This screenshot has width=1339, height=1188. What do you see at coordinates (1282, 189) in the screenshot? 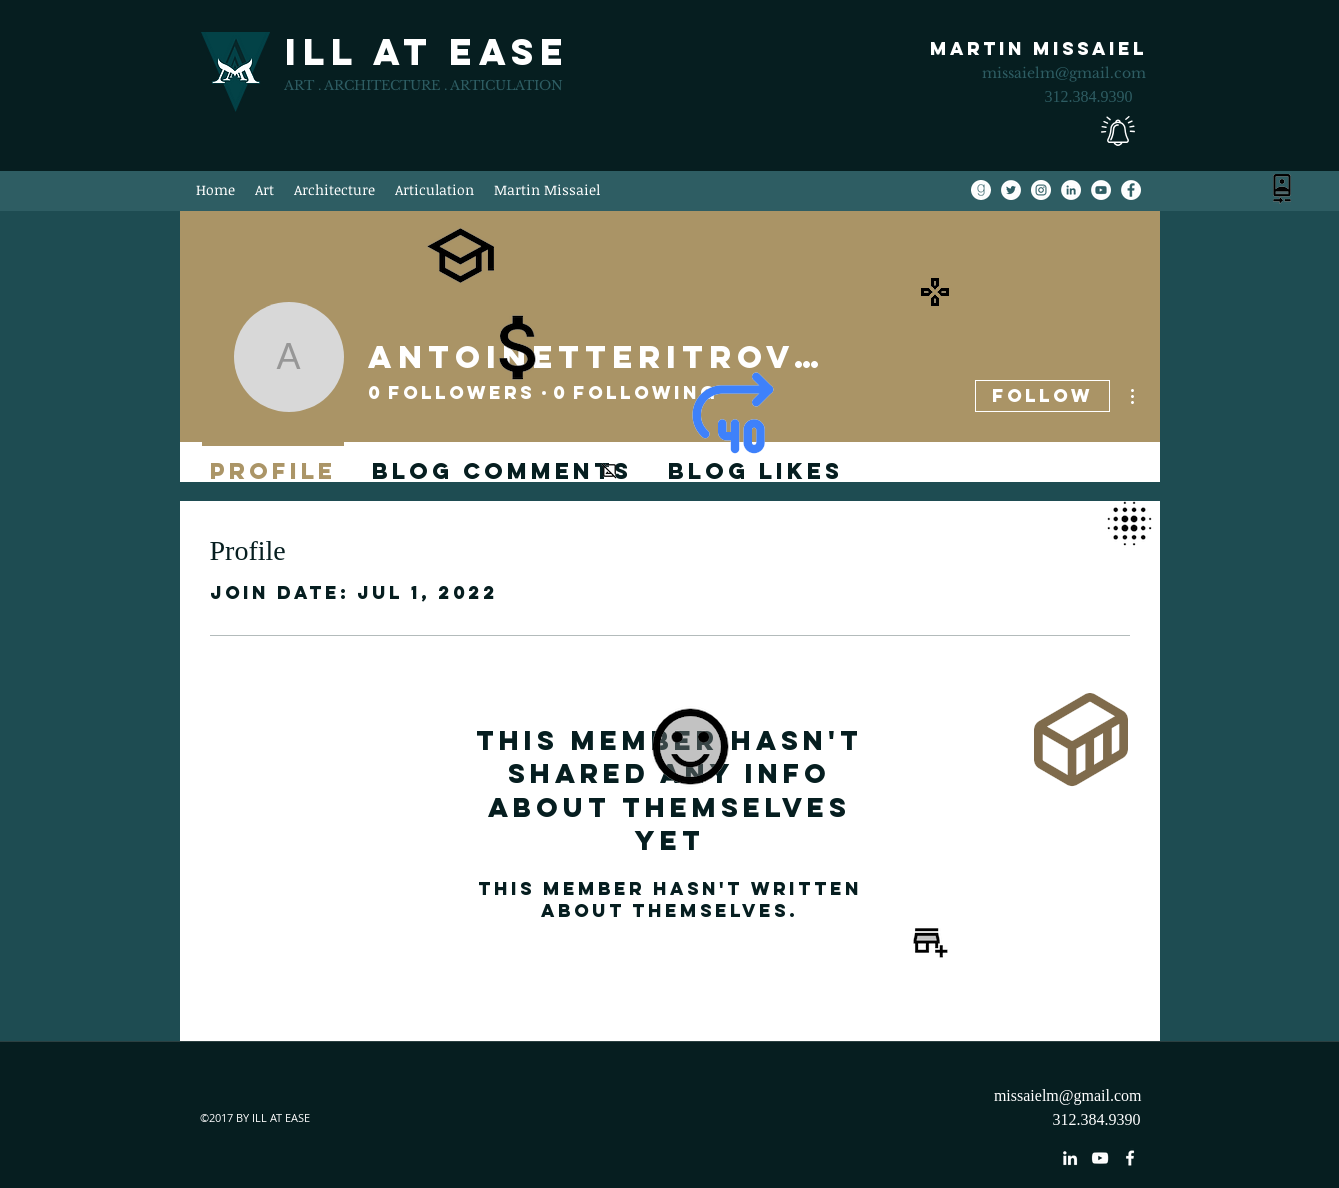
I see `switch to front-facing camera` at bounding box center [1282, 189].